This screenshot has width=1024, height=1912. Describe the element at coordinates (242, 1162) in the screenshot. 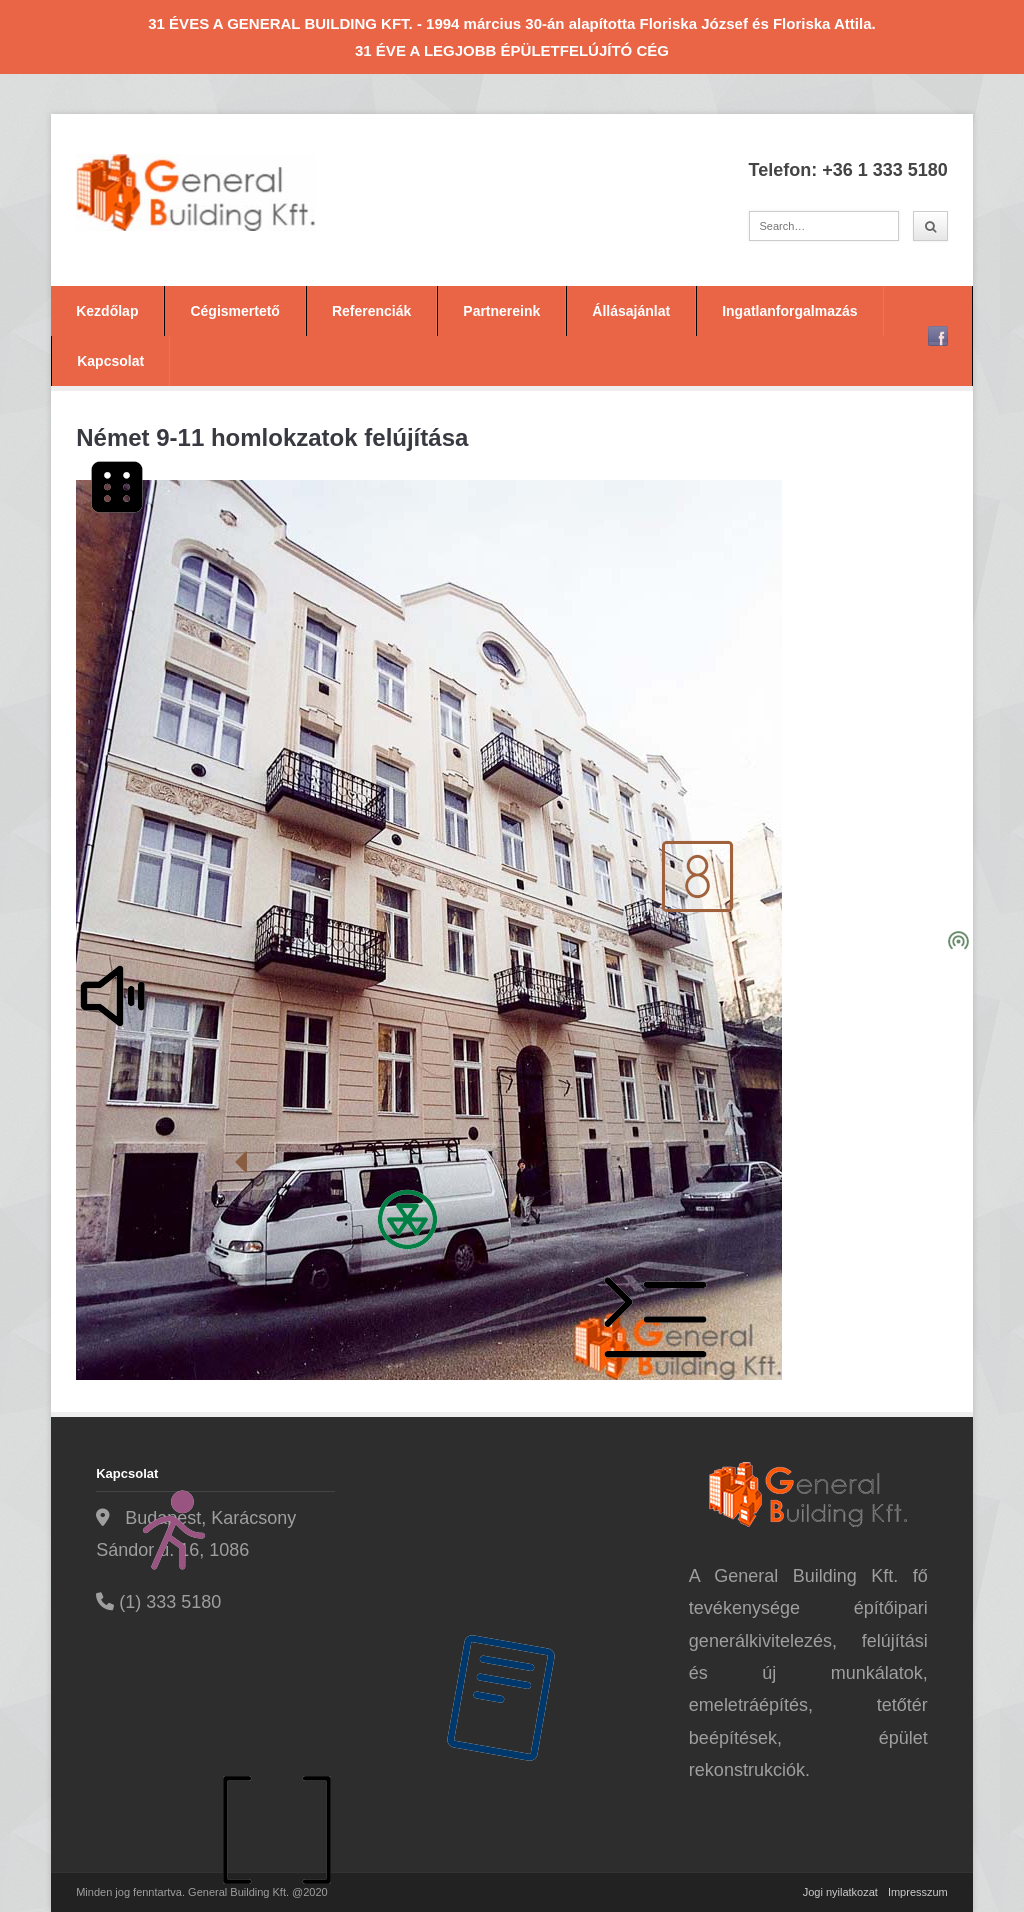

I see `go back to the previous screen` at that location.